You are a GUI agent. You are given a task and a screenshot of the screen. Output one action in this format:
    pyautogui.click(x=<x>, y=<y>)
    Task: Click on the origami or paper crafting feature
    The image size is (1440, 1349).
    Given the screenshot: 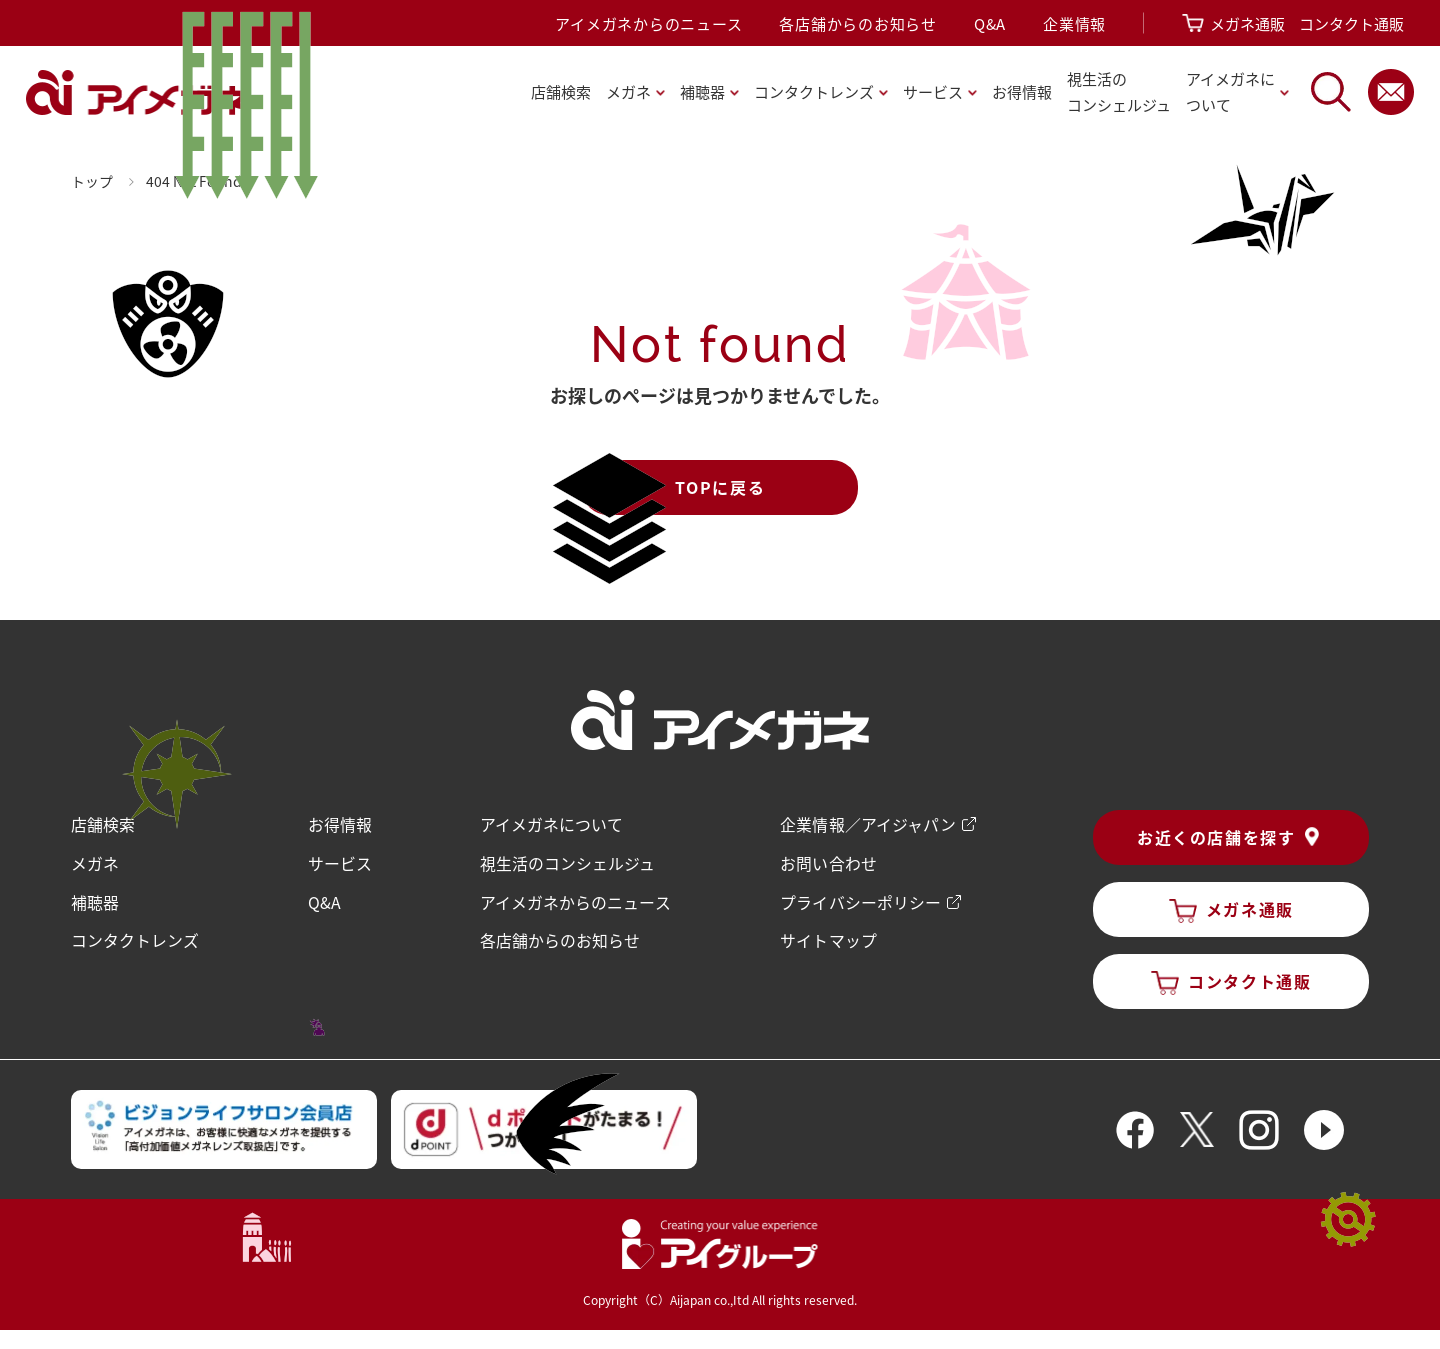 What is the action you would take?
    pyautogui.click(x=1262, y=210)
    